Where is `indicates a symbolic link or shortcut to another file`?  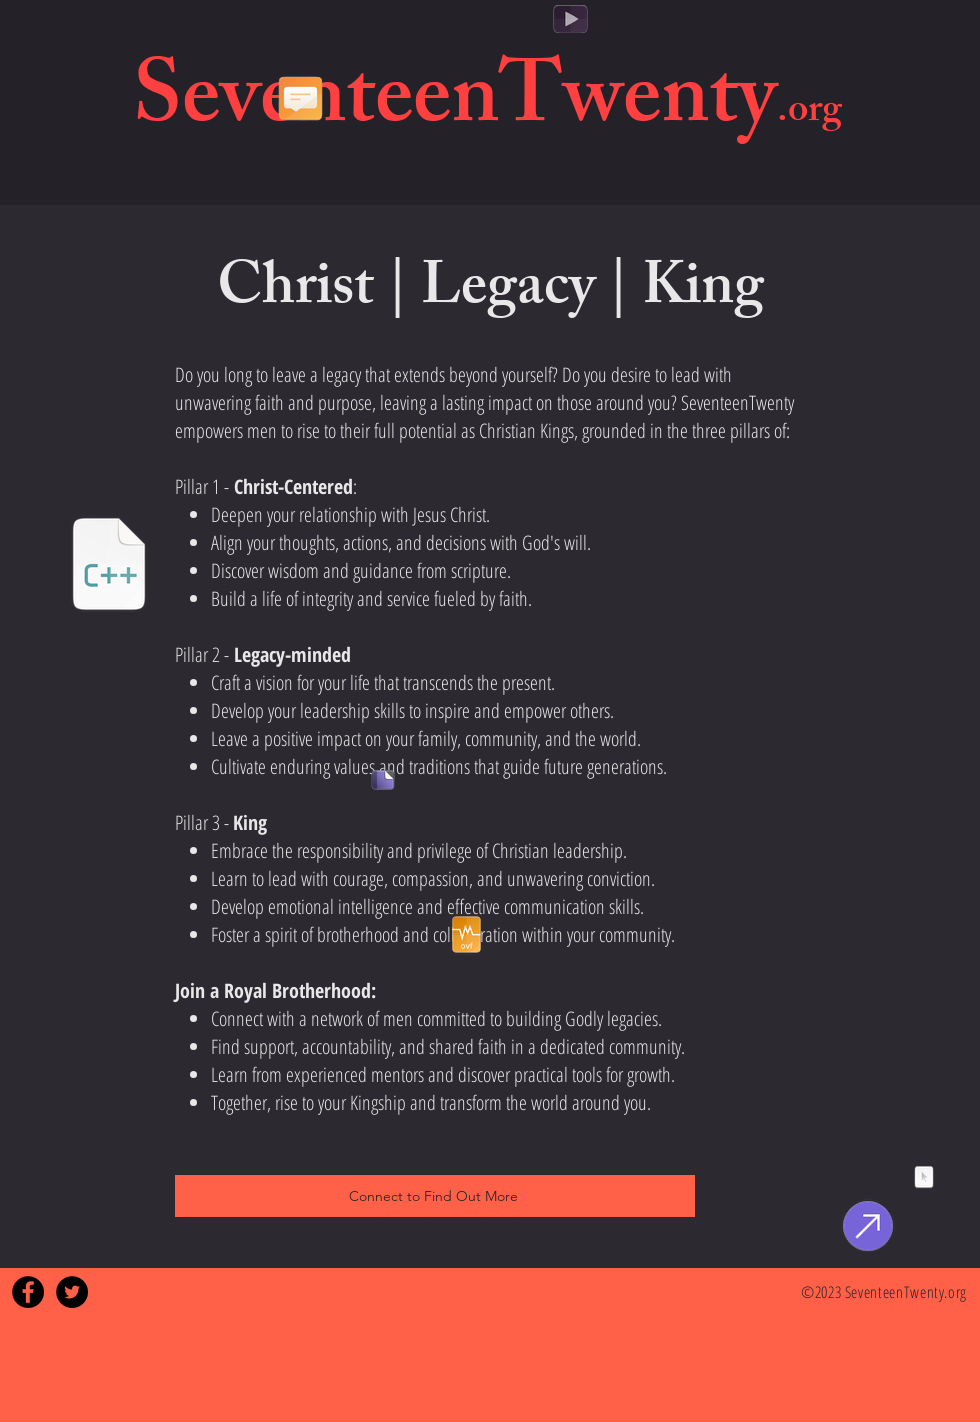 indicates a symbolic link or shortcut to another file is located at coordinates (868, 1226).